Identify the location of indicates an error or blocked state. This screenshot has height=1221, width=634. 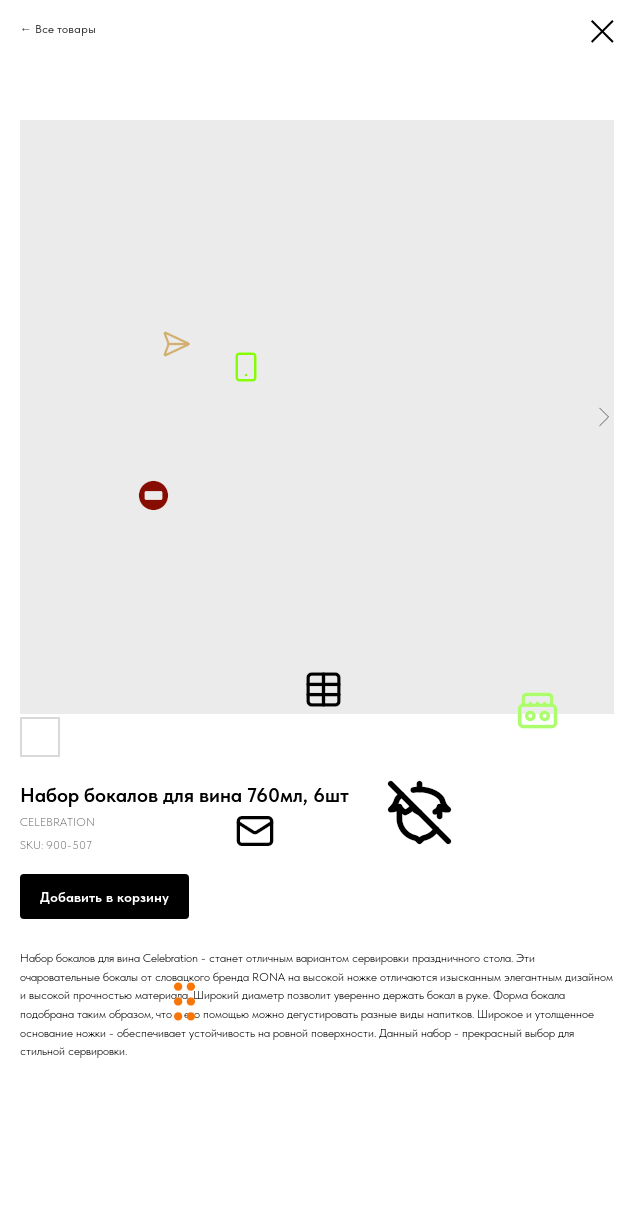
(153, 495).